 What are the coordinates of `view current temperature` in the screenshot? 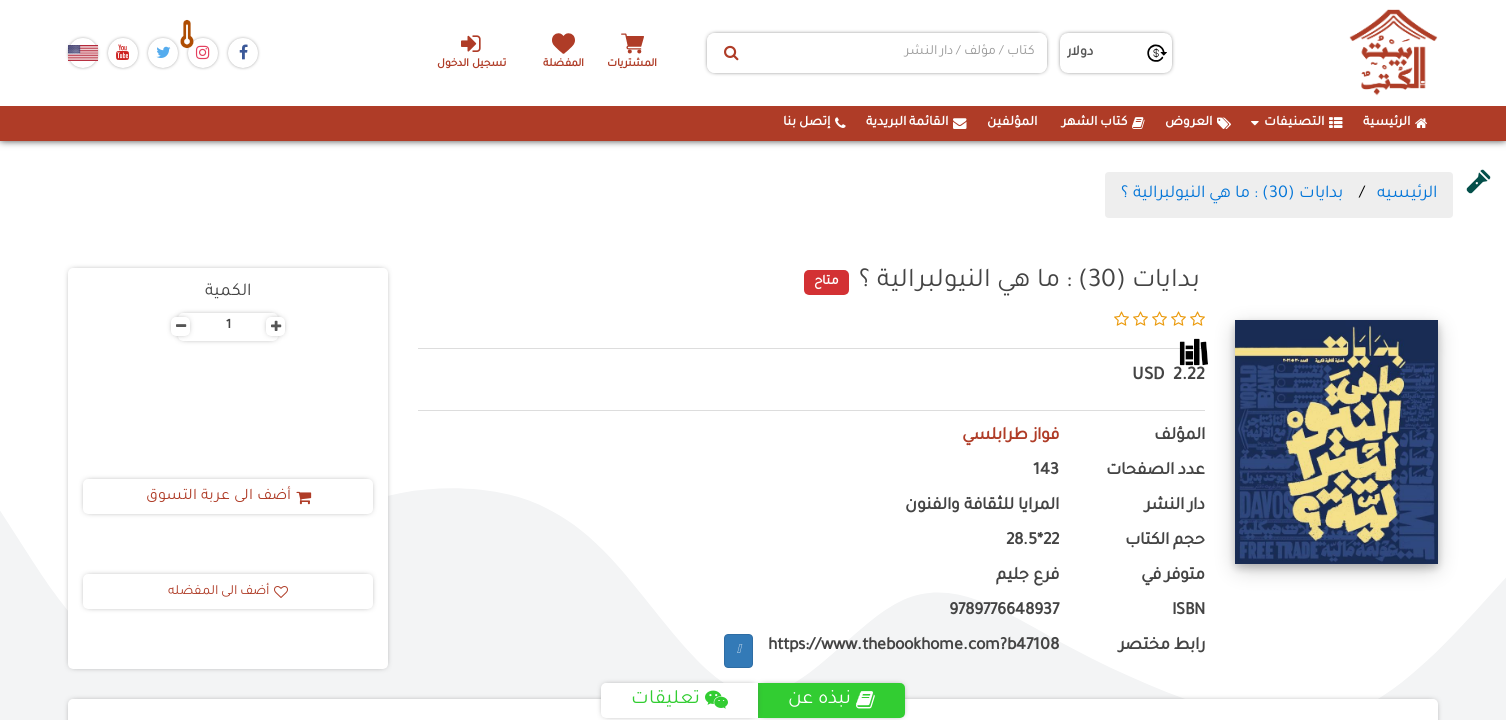 It's located at (187, 34).